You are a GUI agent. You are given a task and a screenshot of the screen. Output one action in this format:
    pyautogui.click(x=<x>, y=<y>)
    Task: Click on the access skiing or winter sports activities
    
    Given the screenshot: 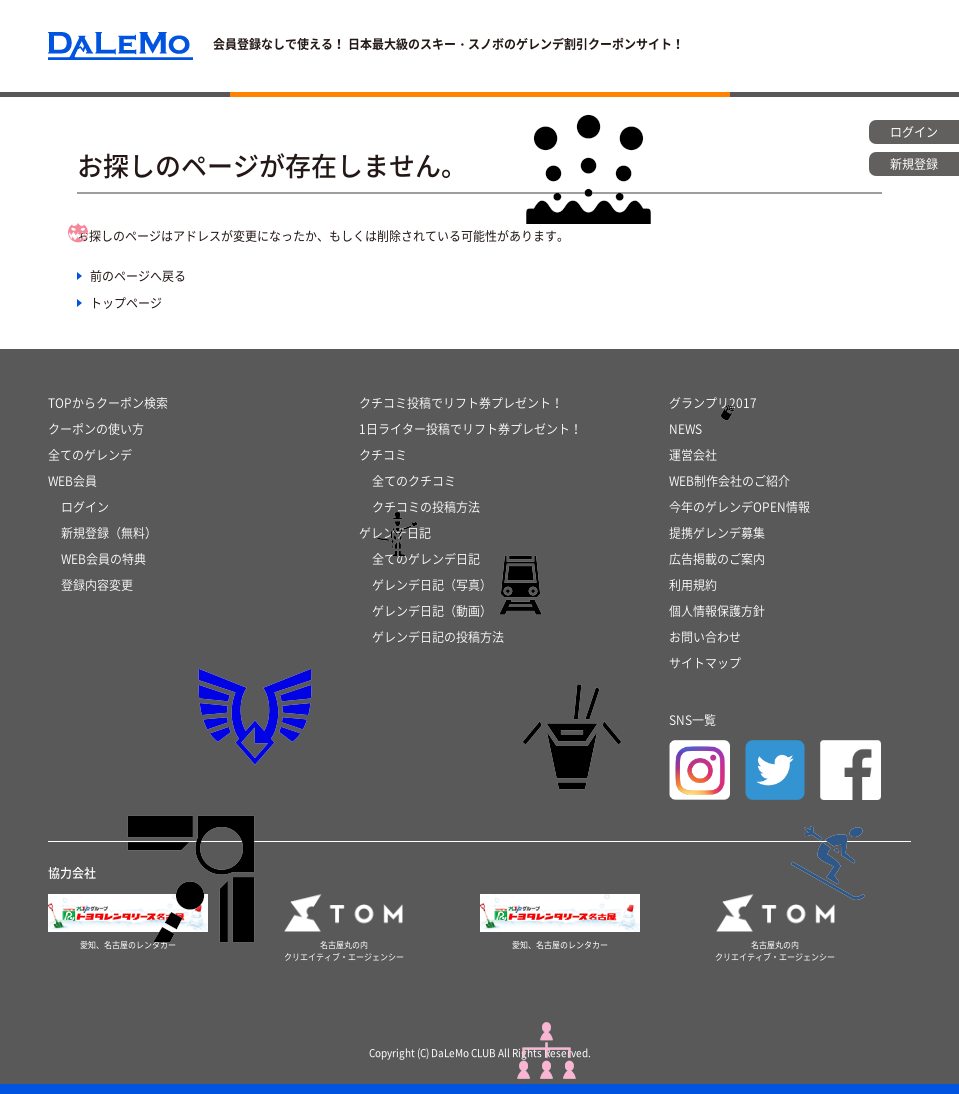 What is the action you would take?
    pyautogui.click(x=828, y=863)
    